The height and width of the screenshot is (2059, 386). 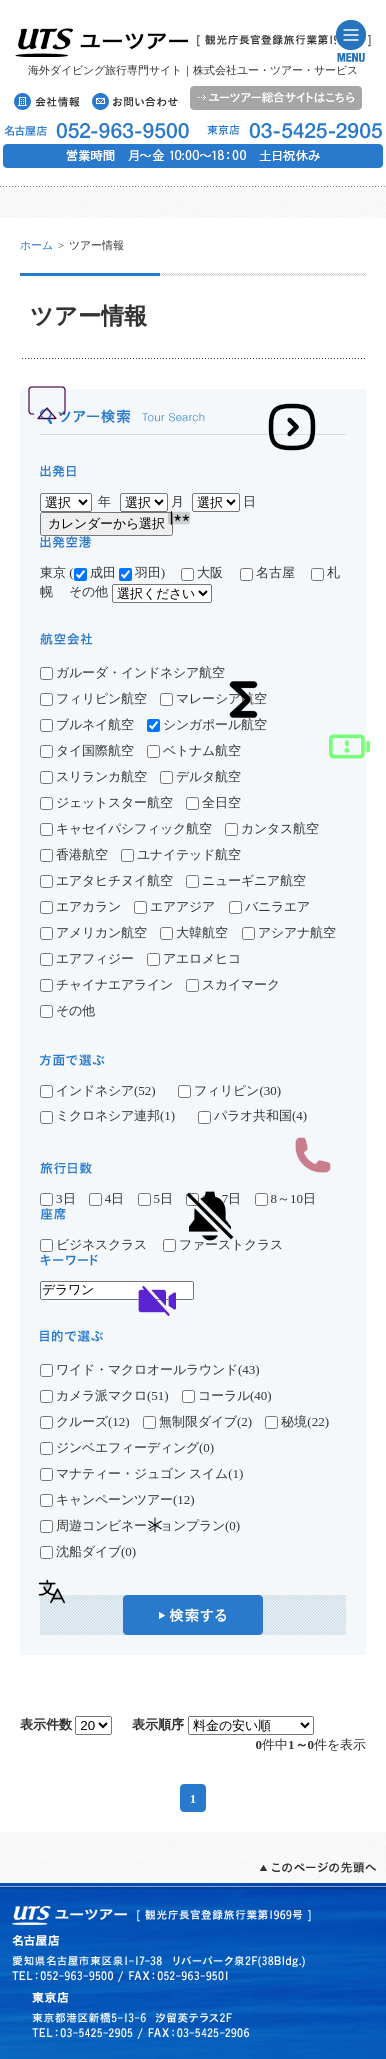 What do you see at coordinates (243, 699) in the screenshot?
I see `insert a mathematical function or formula` at bounding box center [243, 699].